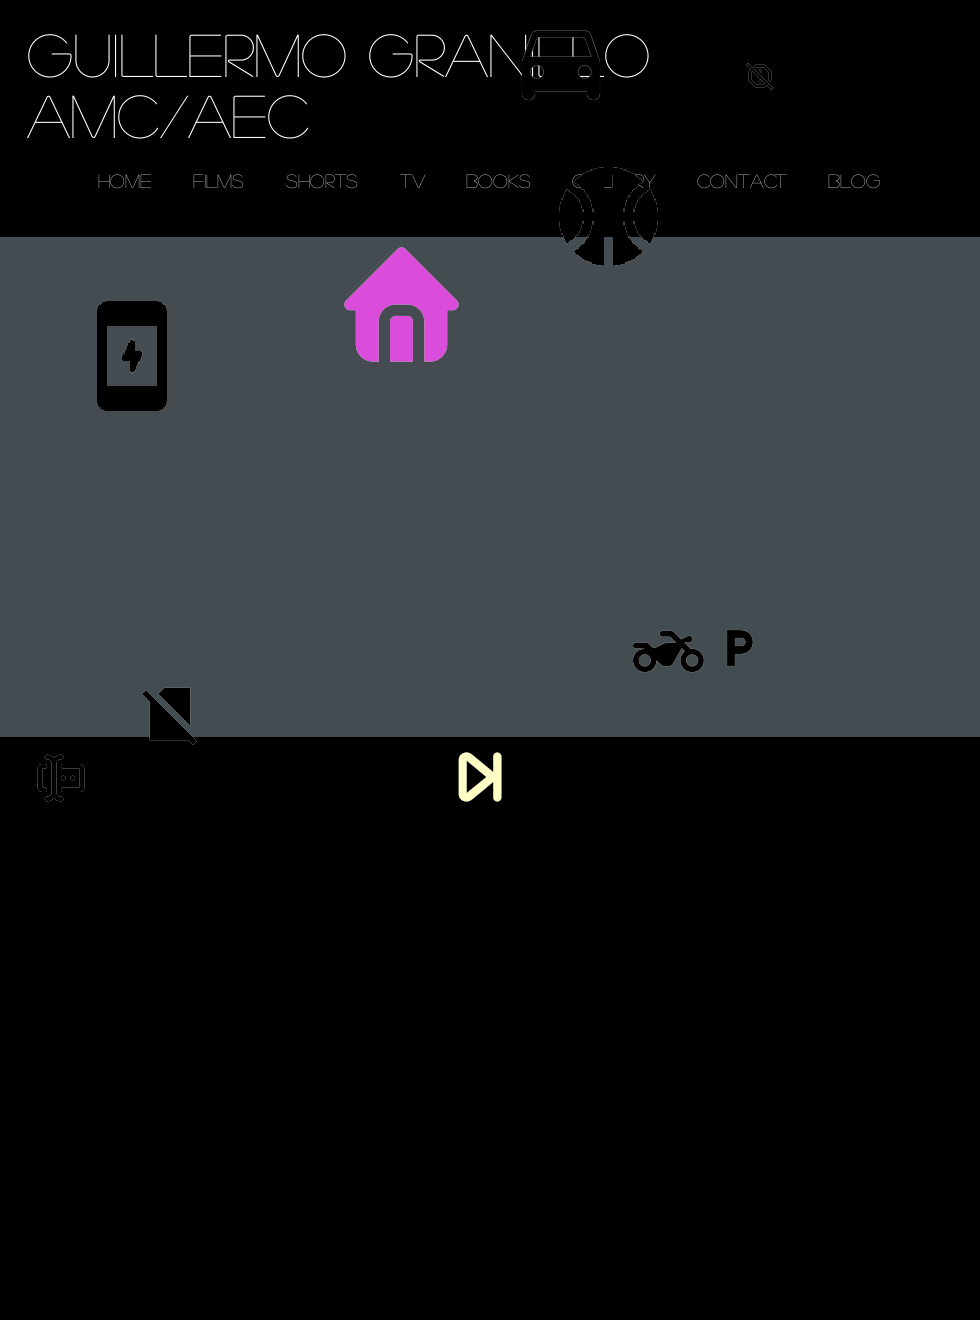 This screenshot has width=980, height=1320. I want to click on disable or turn off reporting, so click(760, 76).